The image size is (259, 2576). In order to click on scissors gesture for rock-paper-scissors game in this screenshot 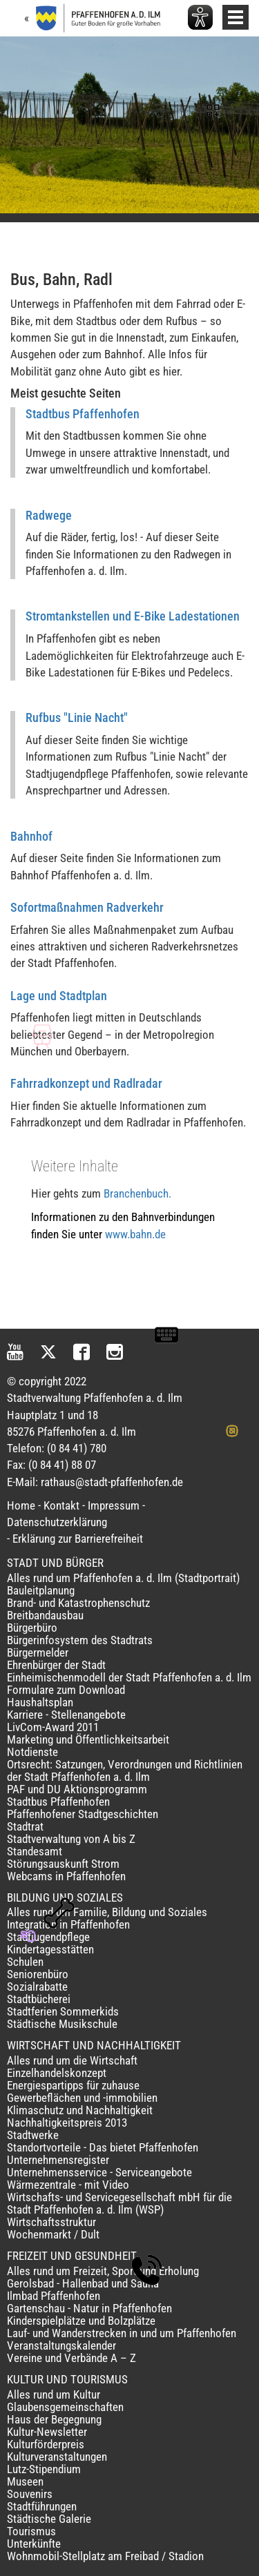, I will do `click(28, 1935)`.